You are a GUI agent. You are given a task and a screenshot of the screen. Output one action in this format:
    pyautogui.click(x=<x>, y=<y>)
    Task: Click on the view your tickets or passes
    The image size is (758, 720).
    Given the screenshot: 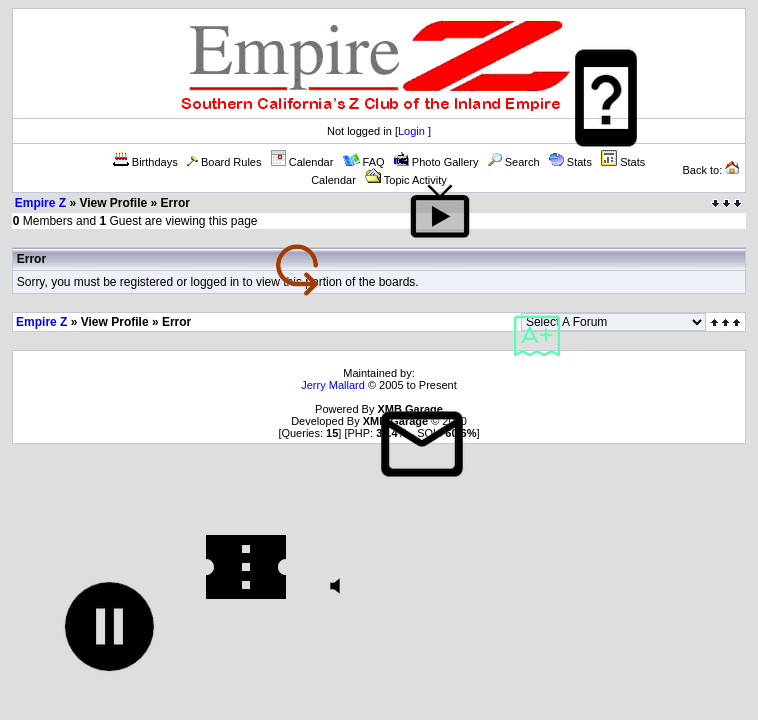 What is the action you would take?
    pyautogui.click(x=246, y=567)
    